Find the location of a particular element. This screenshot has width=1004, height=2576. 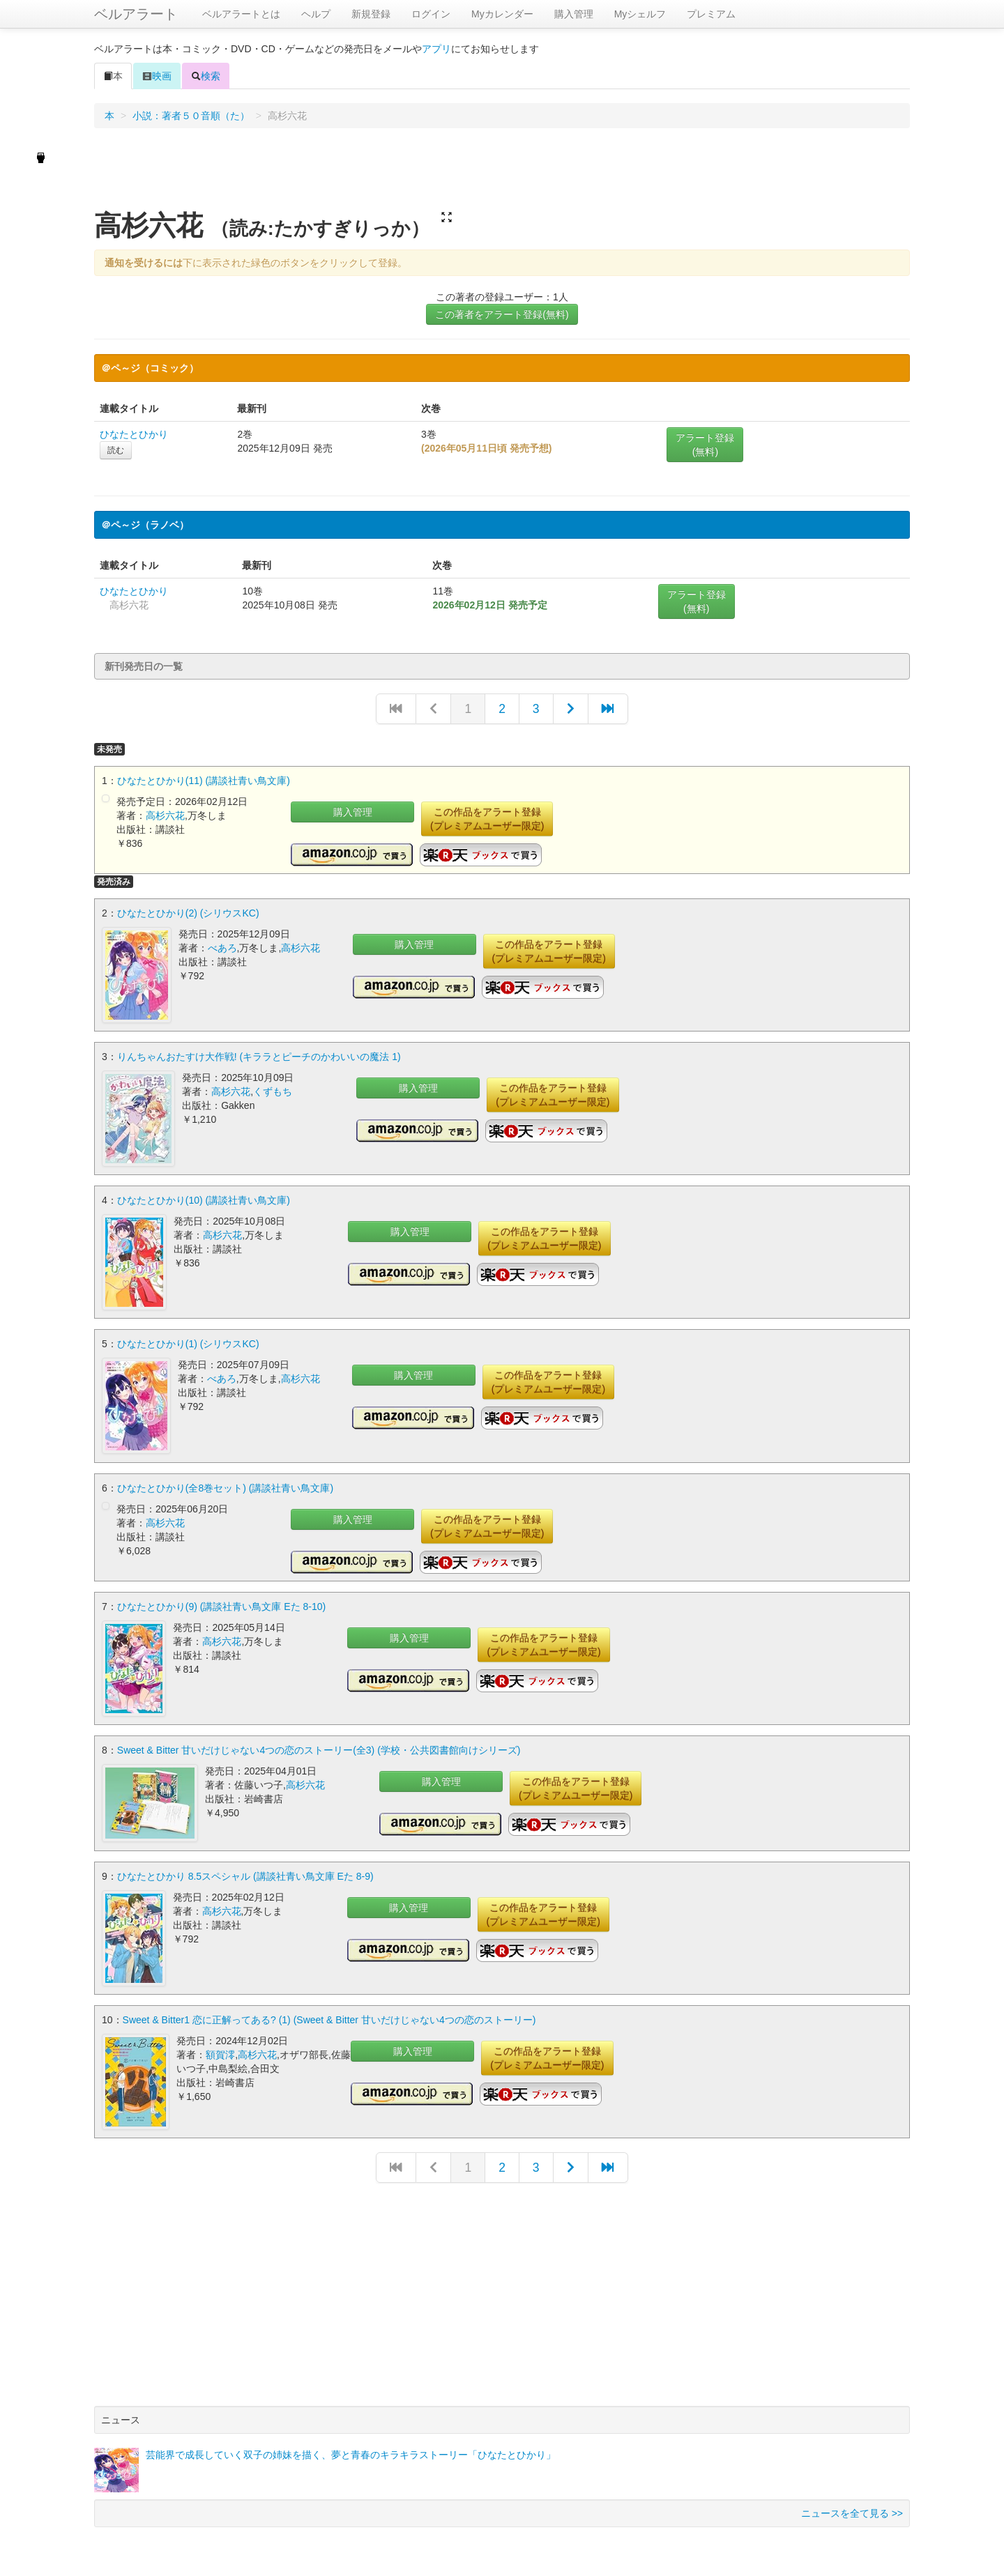

expand to full screen mode is located at coordinates (446, 217).